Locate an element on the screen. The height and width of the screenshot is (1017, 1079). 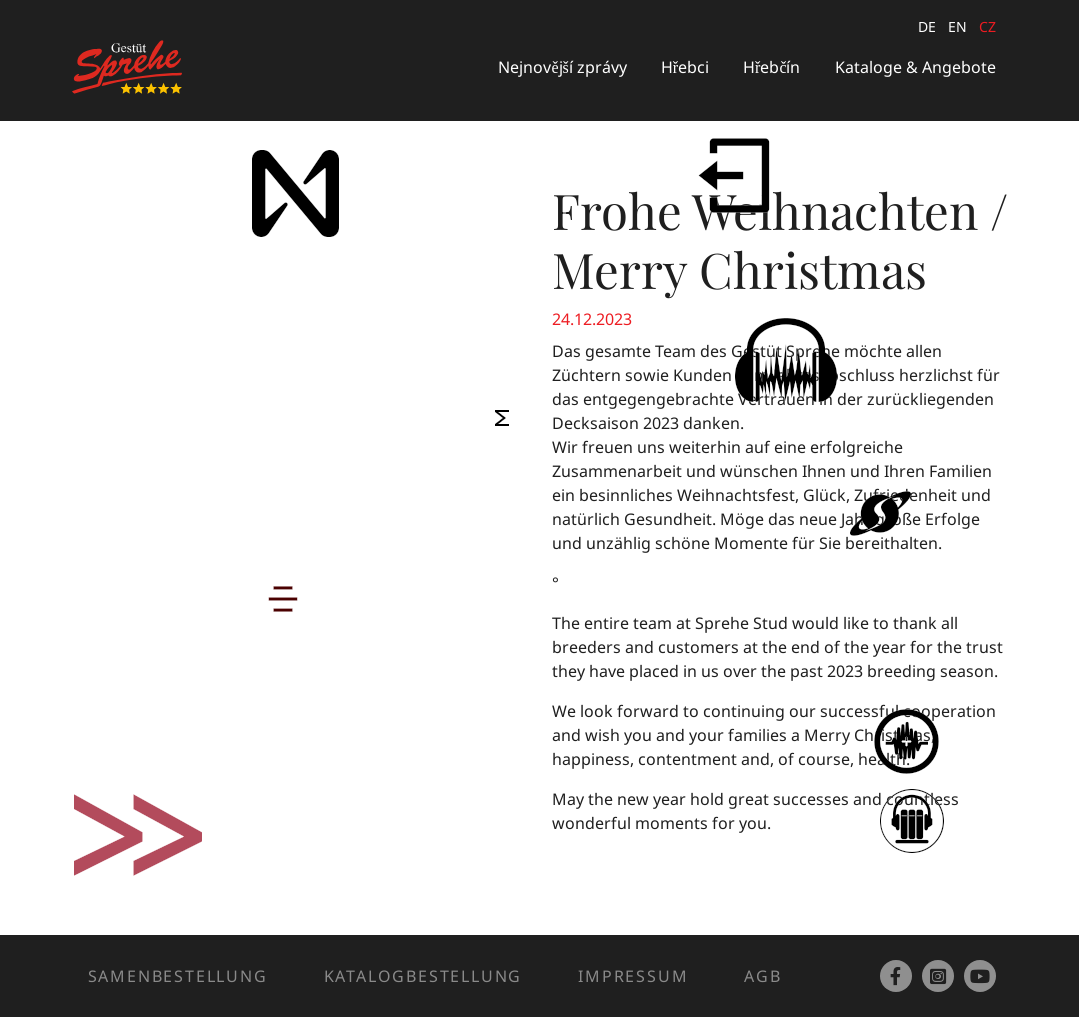
access NEAR Protocol wallet or account is located at coordinates (295, 193).